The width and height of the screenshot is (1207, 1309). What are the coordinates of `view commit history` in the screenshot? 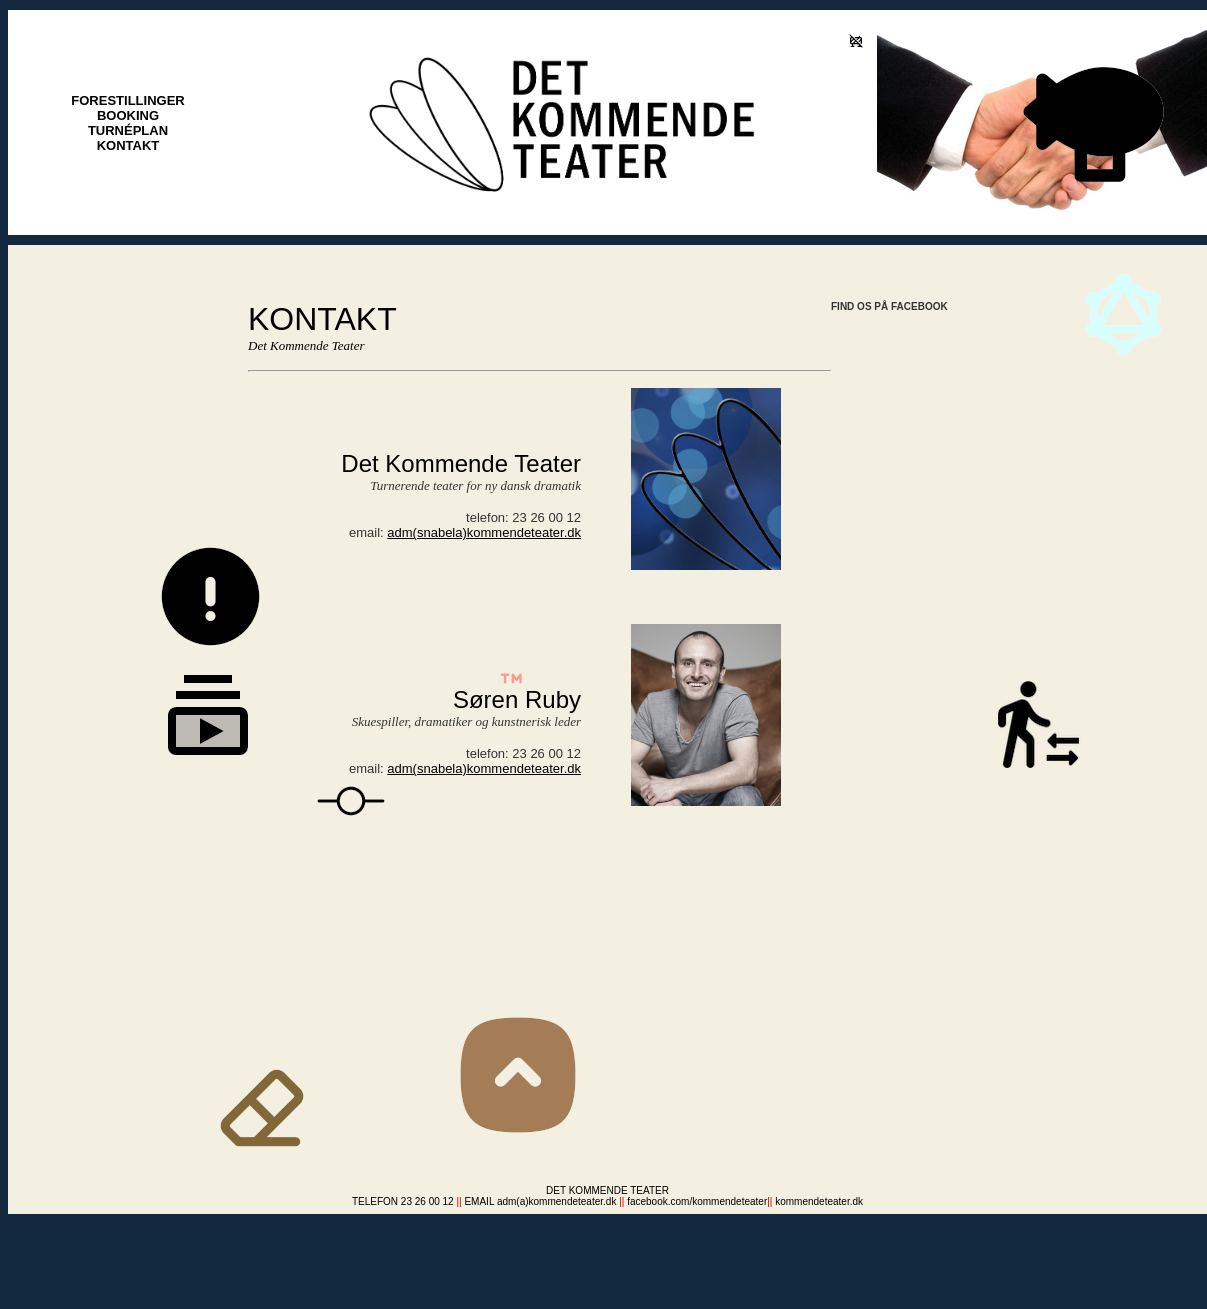 It's located at (351, 801).